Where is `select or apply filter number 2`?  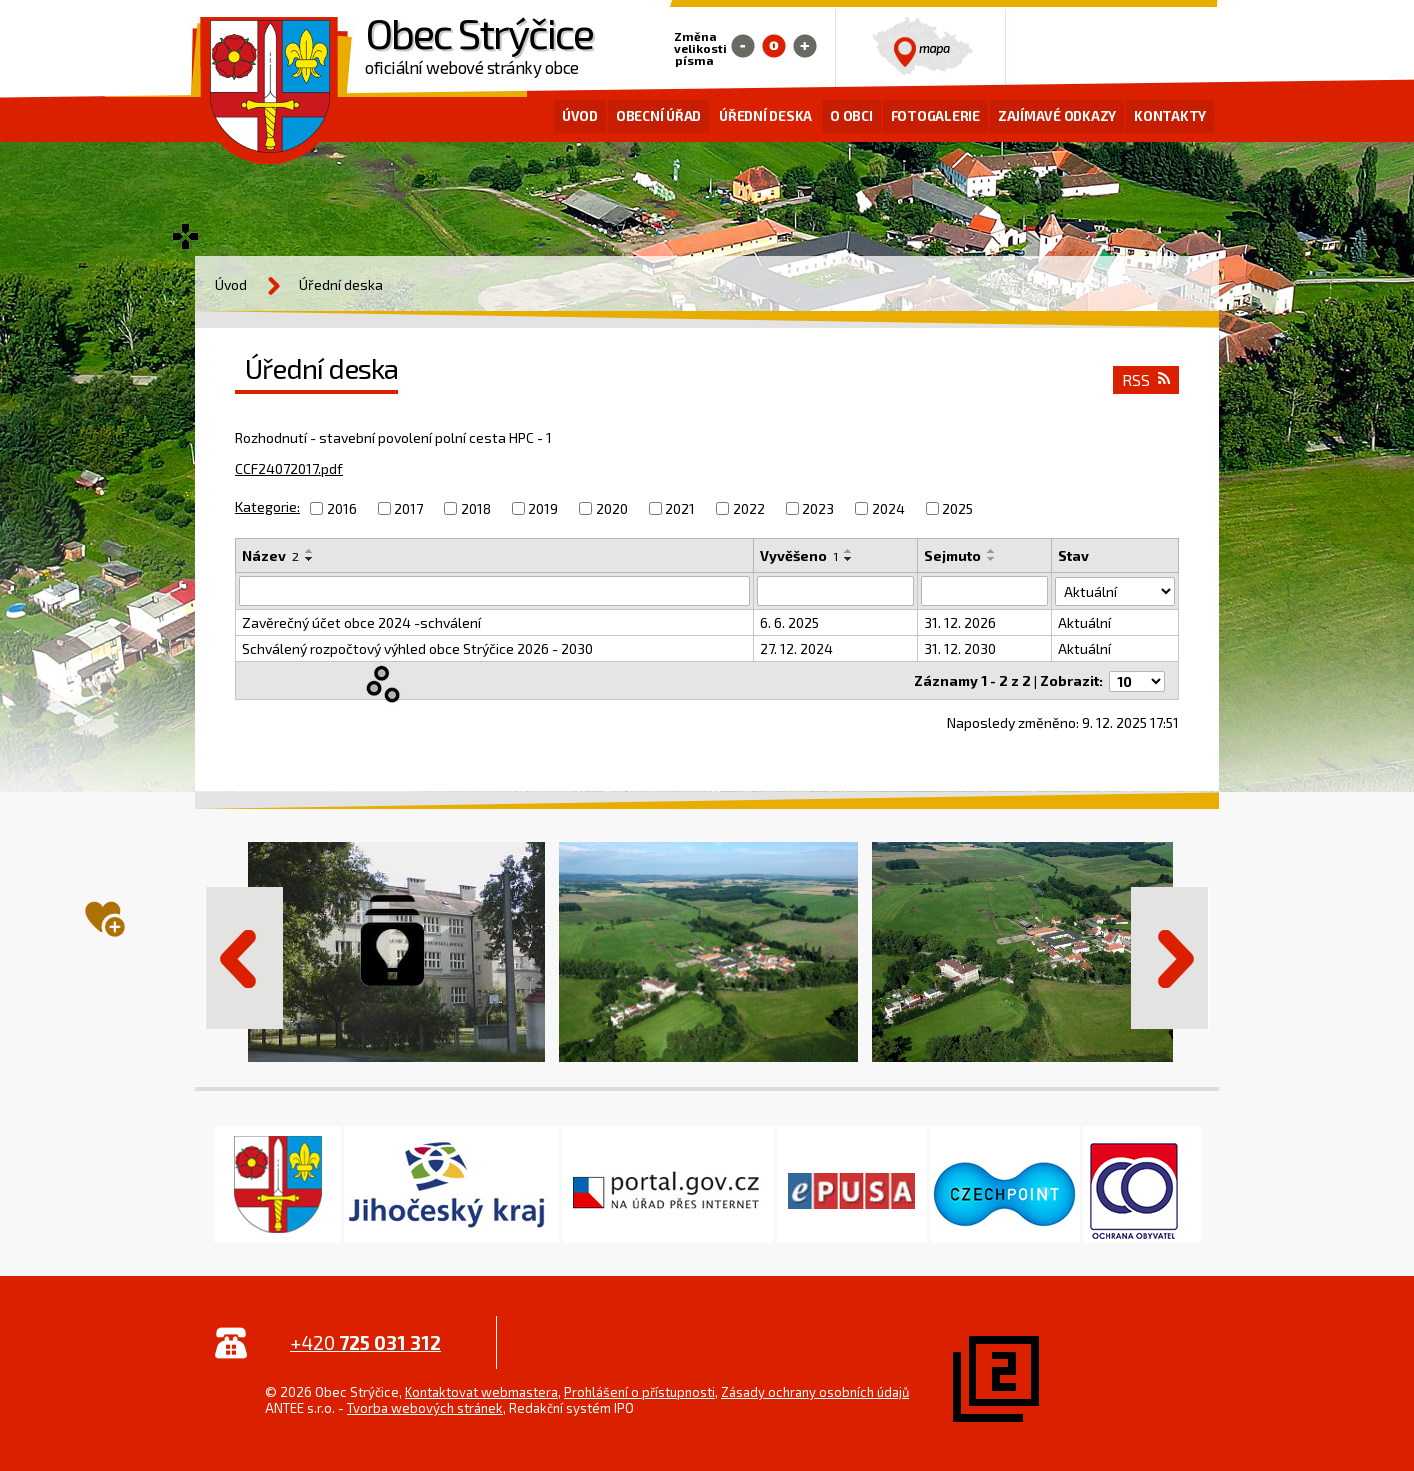 select or apply filter number 2 is located at coordinates (996, 1379).